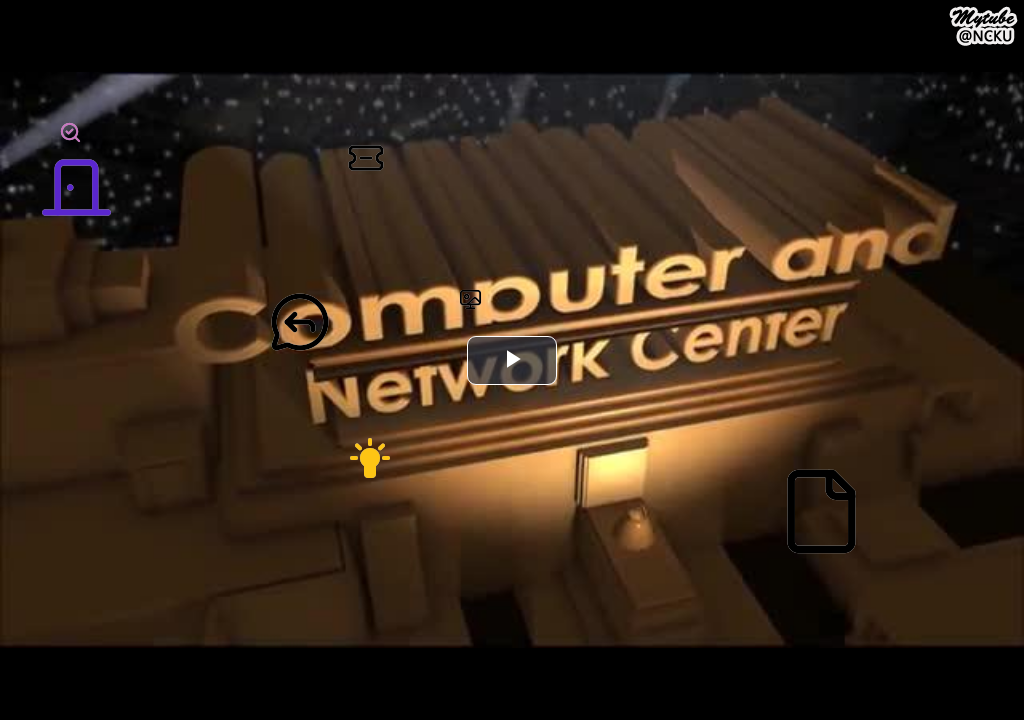  I want to click on change desktop wallpaper, so click(470, 299).